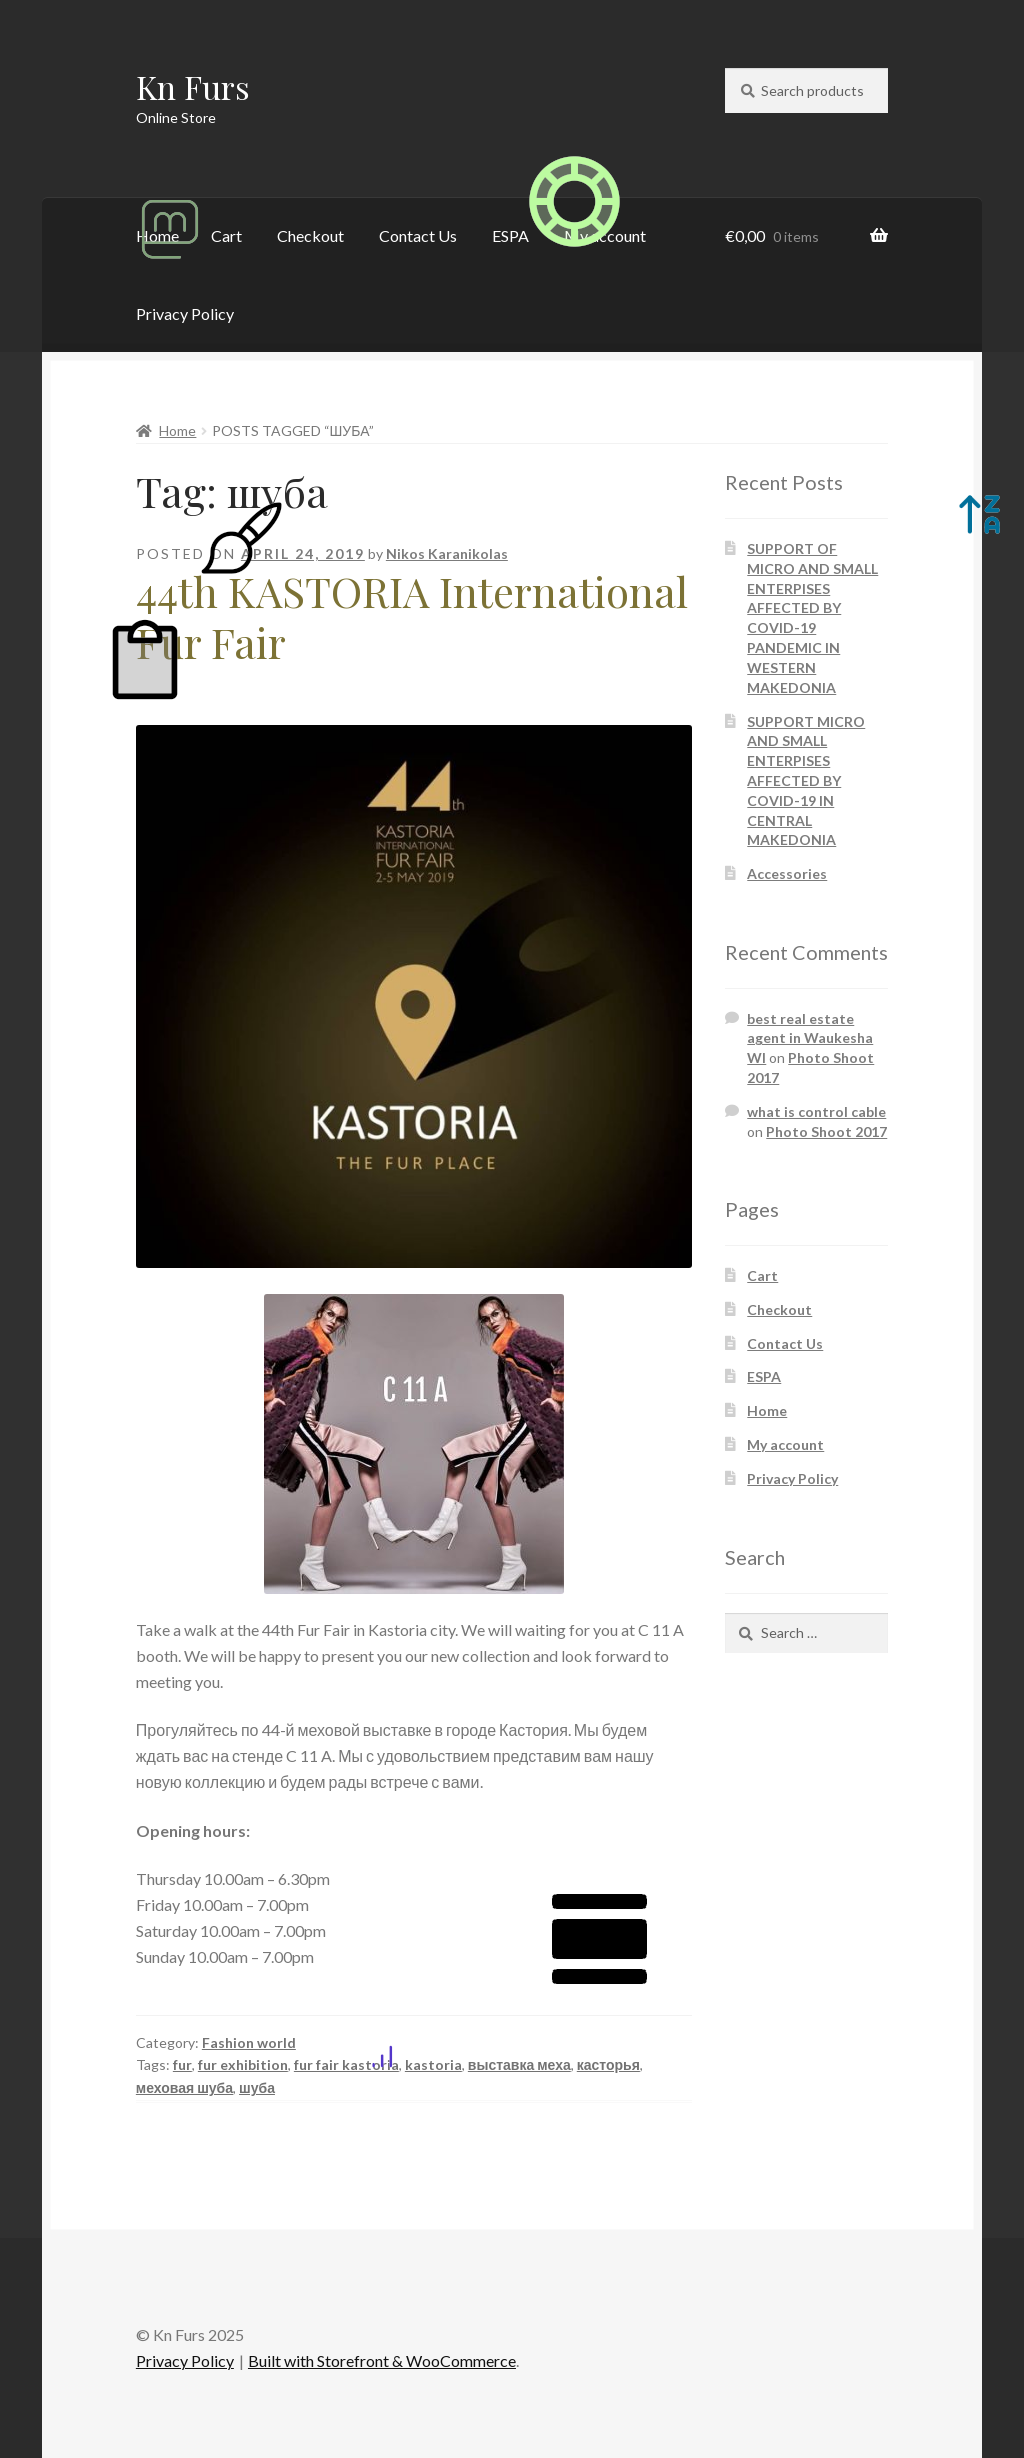 The image size is (1024, 2458). Describe the element at coordinates (980, 514) in the screenshot. I see `sort items in reverse alphabetical order (Z to A)` at that location.